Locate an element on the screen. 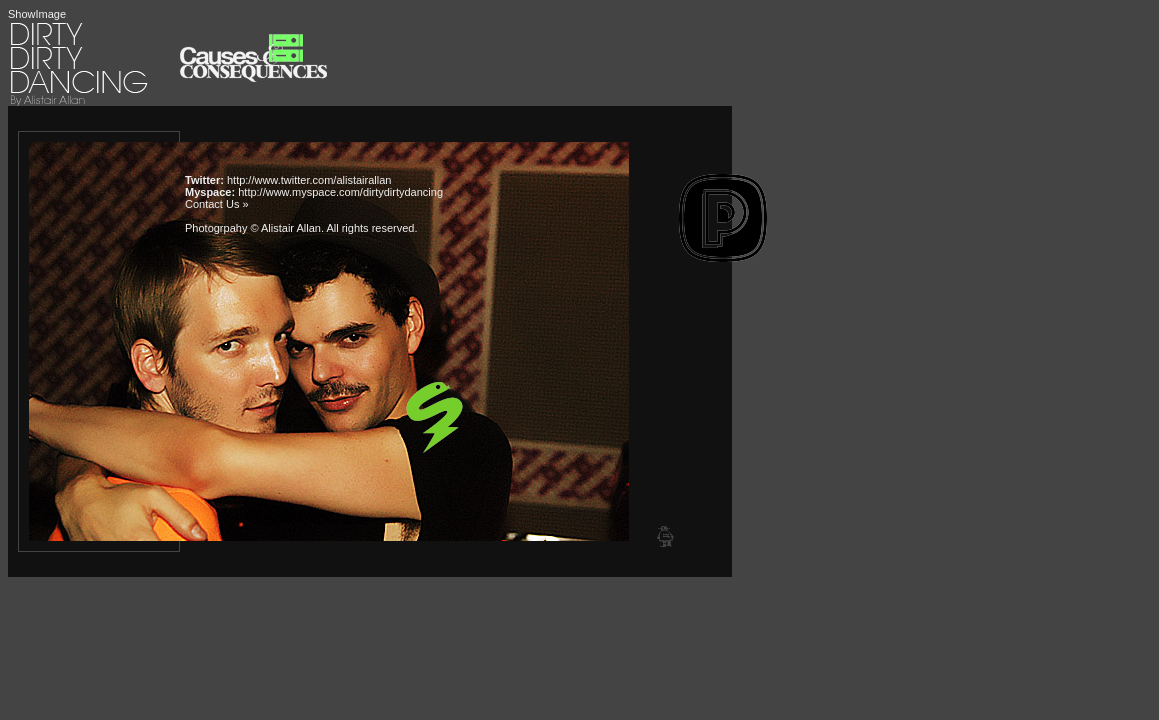 The width and height of the screenshot is (1159, 720). google cloud storage service logo is located at coordinates (286, 48).